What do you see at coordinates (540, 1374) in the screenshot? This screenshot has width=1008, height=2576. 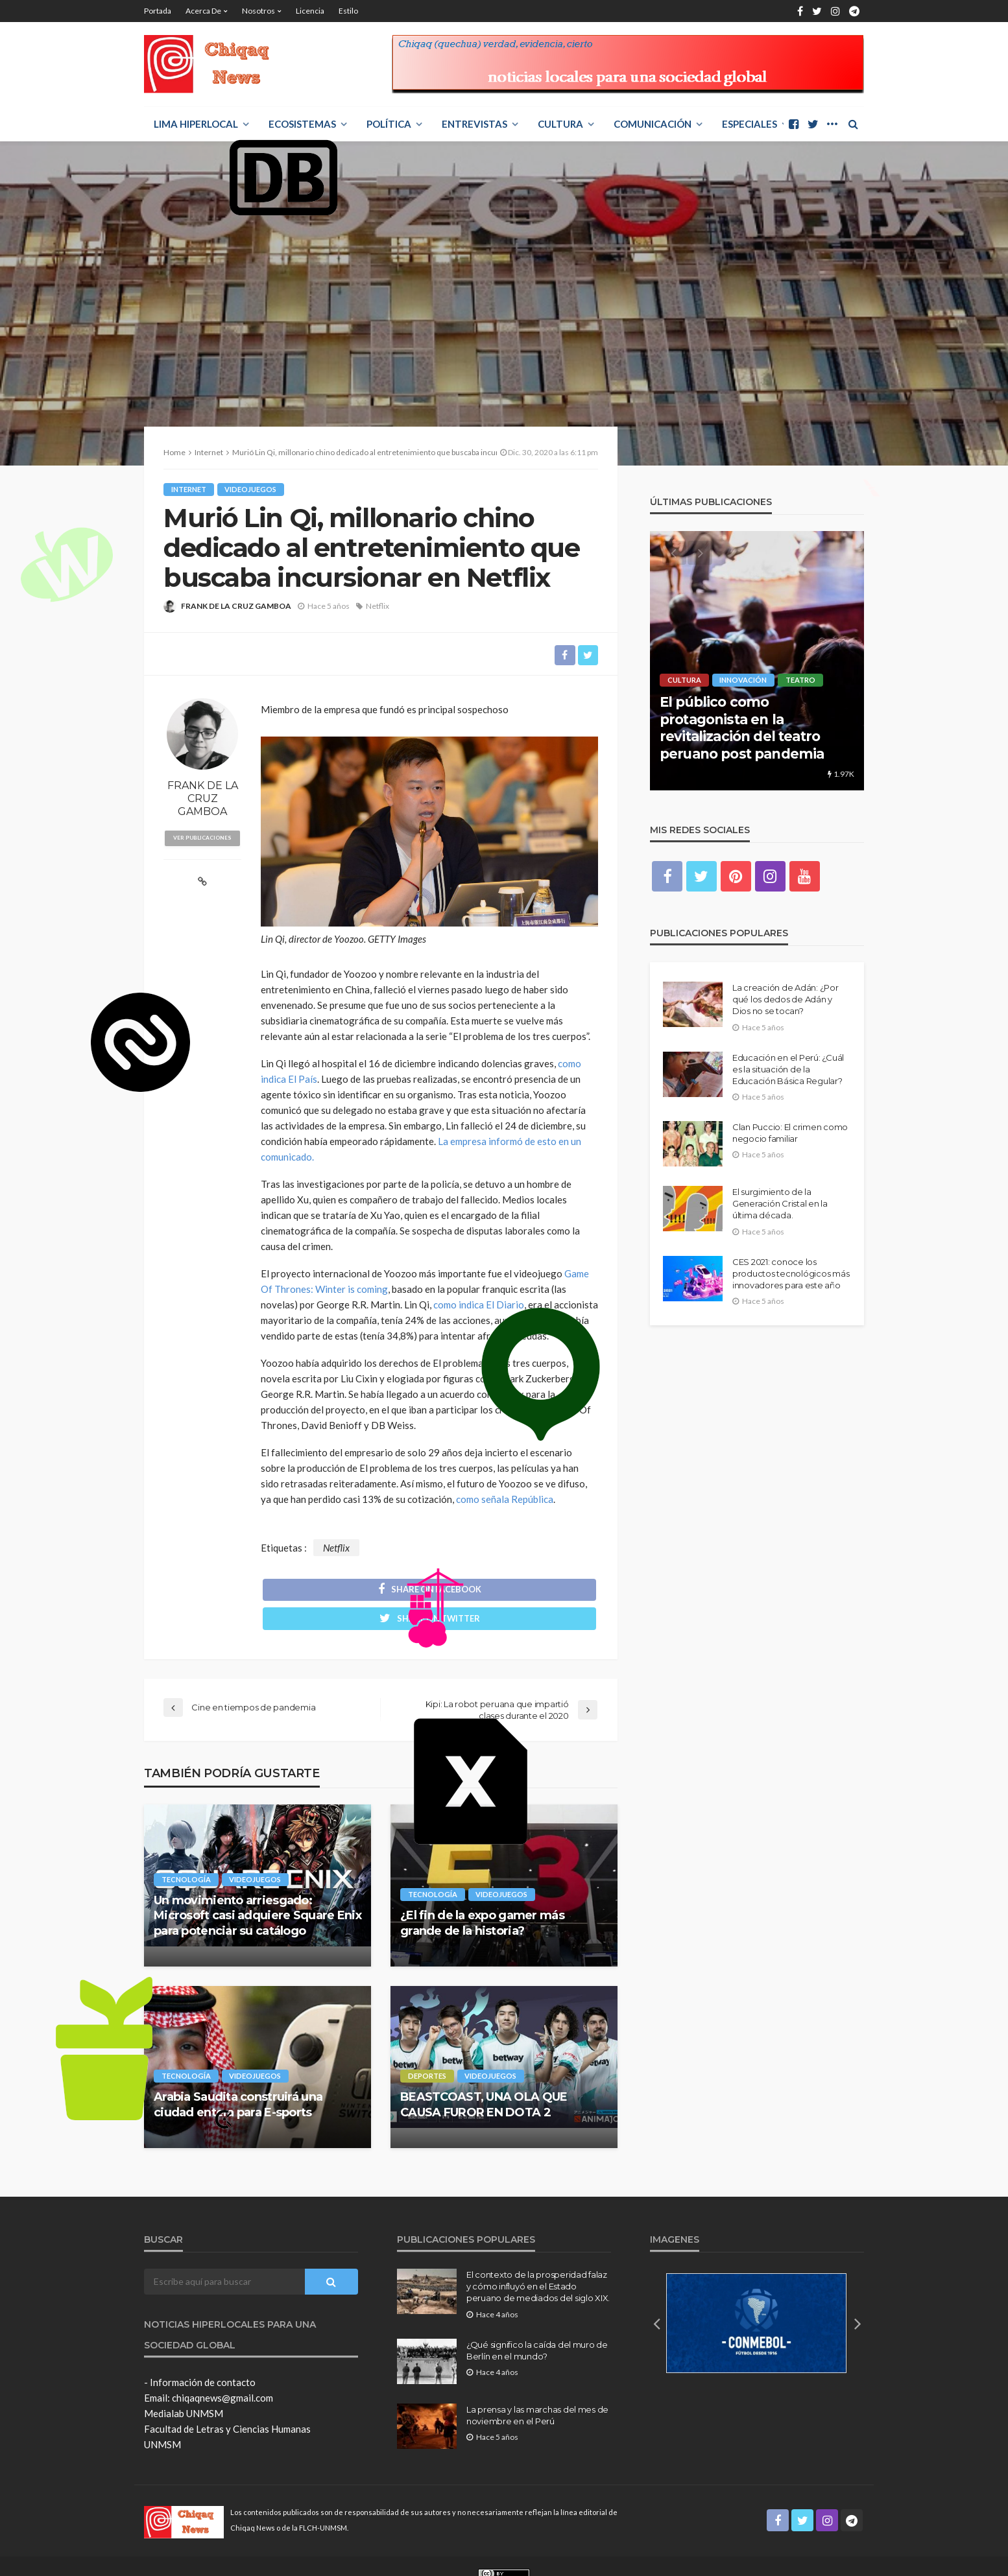 I see `open OsmAnd navigation app` at bounding box center [540, 1374].